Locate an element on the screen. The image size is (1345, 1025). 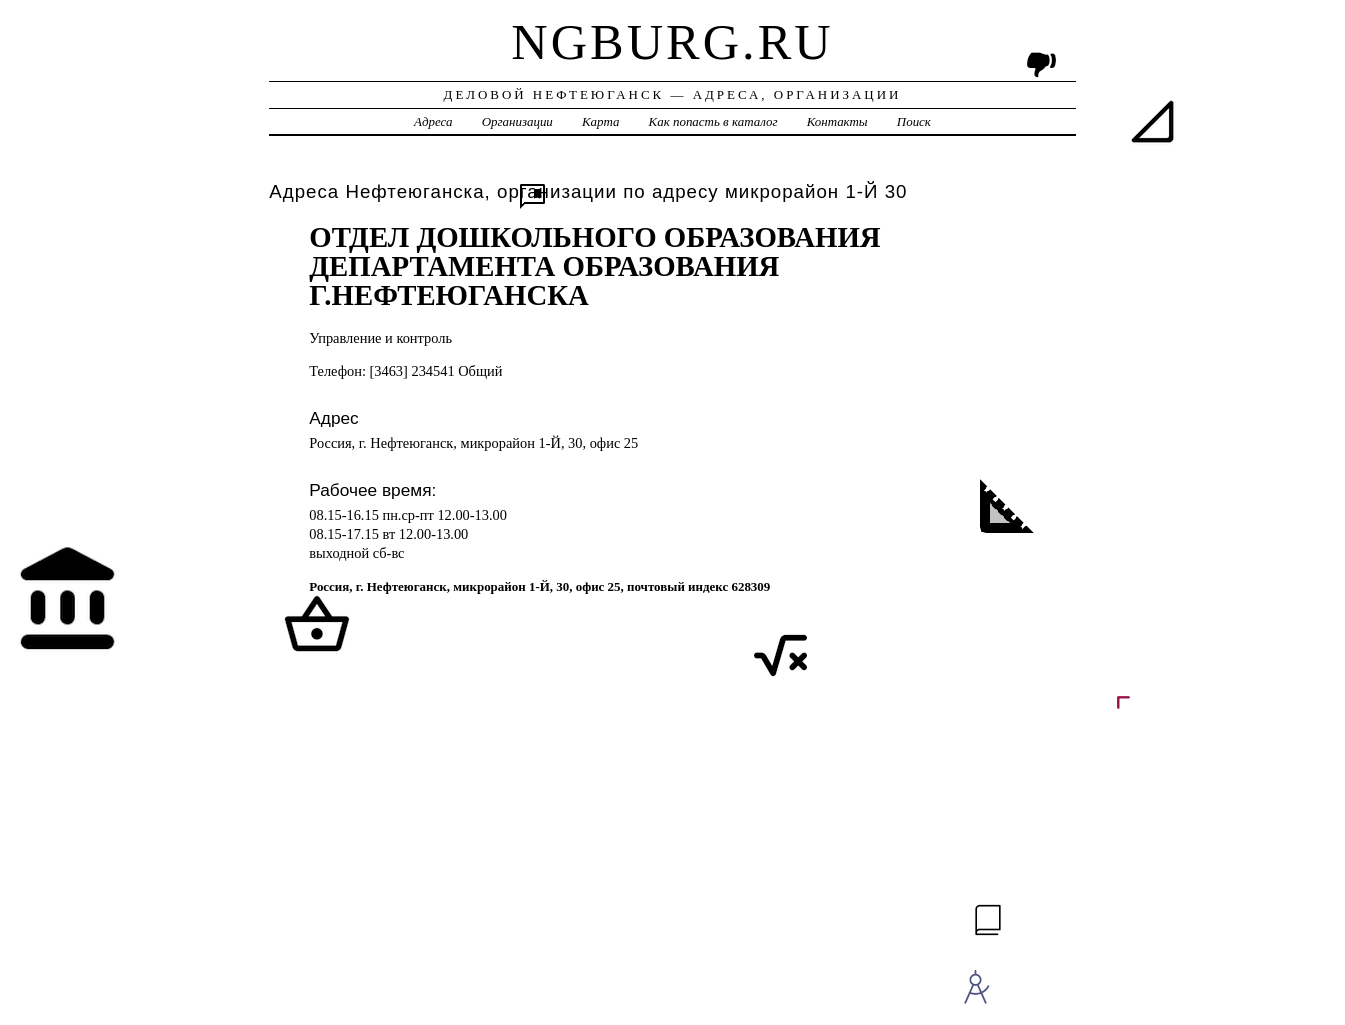
navigate to the top-left or previous section is located at coordinates (1123, 702).